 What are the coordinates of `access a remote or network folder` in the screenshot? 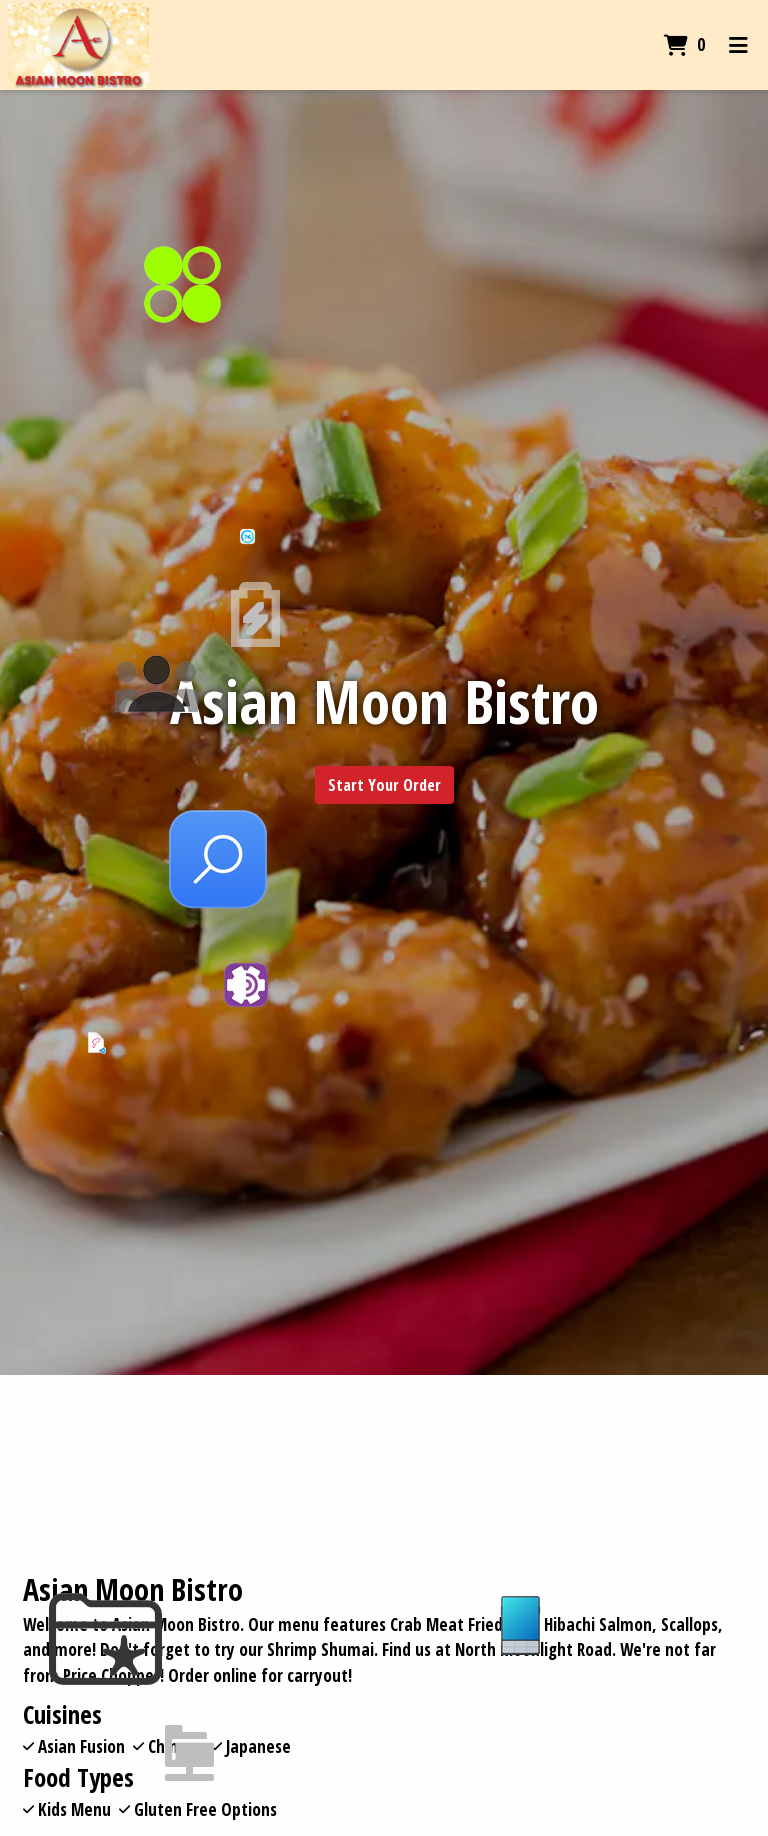 It's located at (193, 1753).